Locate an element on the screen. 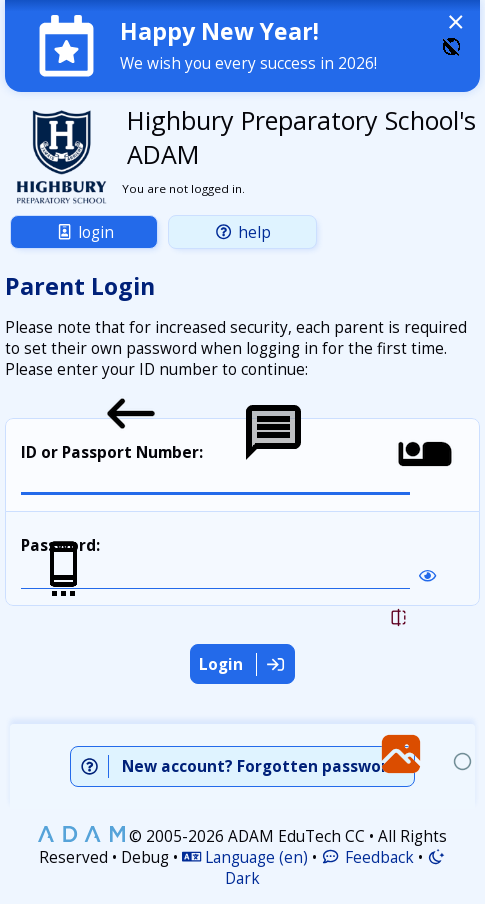  access mobile device settings is located at coordinates (63, 568).